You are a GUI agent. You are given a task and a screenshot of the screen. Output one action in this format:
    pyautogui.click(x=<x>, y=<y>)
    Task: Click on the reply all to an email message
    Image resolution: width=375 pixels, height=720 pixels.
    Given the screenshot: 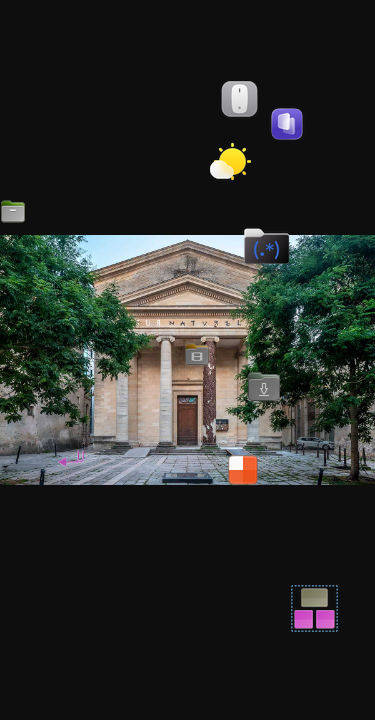 What is the action you would take?
    pyautogui.click(x=70, y=456)
    